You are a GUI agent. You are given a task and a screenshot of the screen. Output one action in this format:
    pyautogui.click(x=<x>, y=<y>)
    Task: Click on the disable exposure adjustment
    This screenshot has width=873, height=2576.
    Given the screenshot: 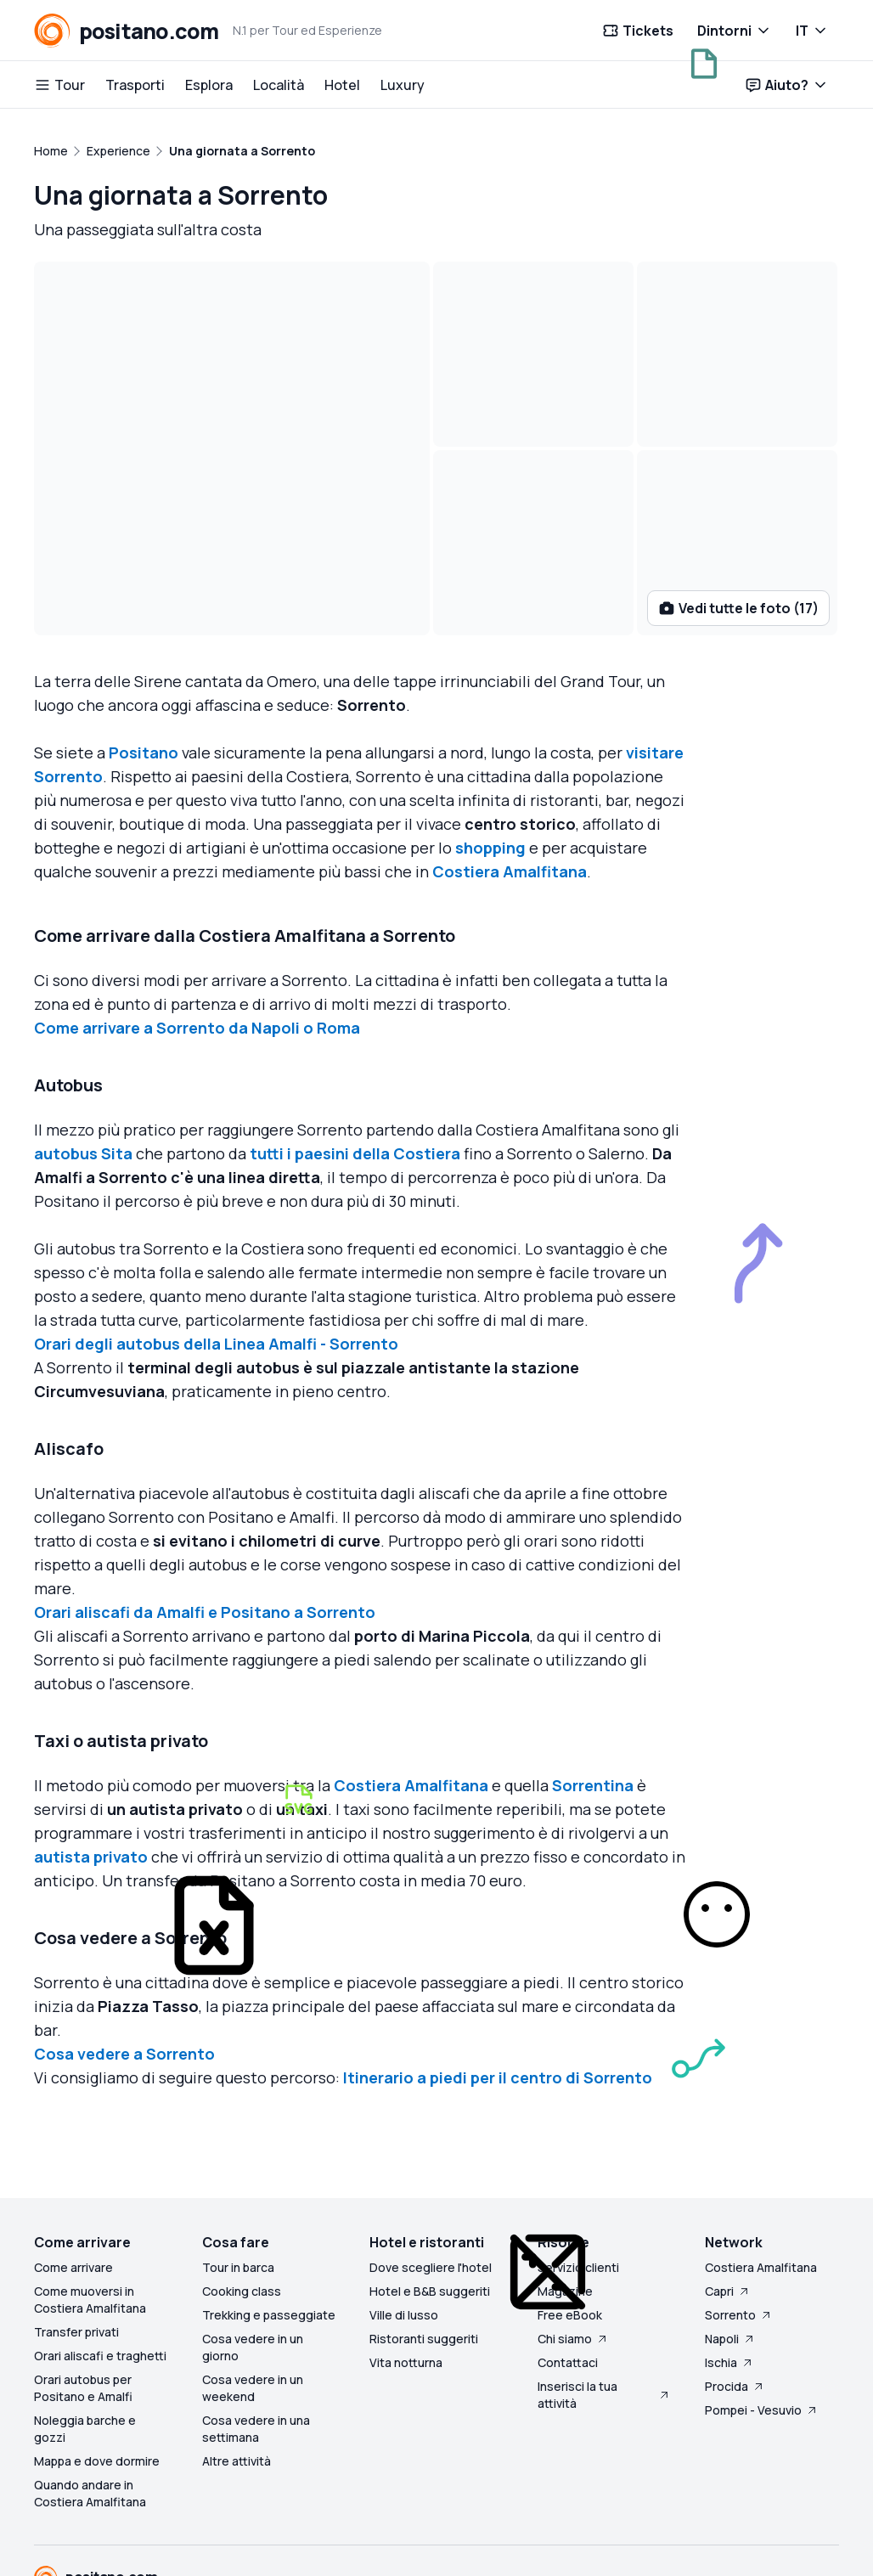 What is the action you would take?
    pyautogui.click(x=548, y=2272)
    